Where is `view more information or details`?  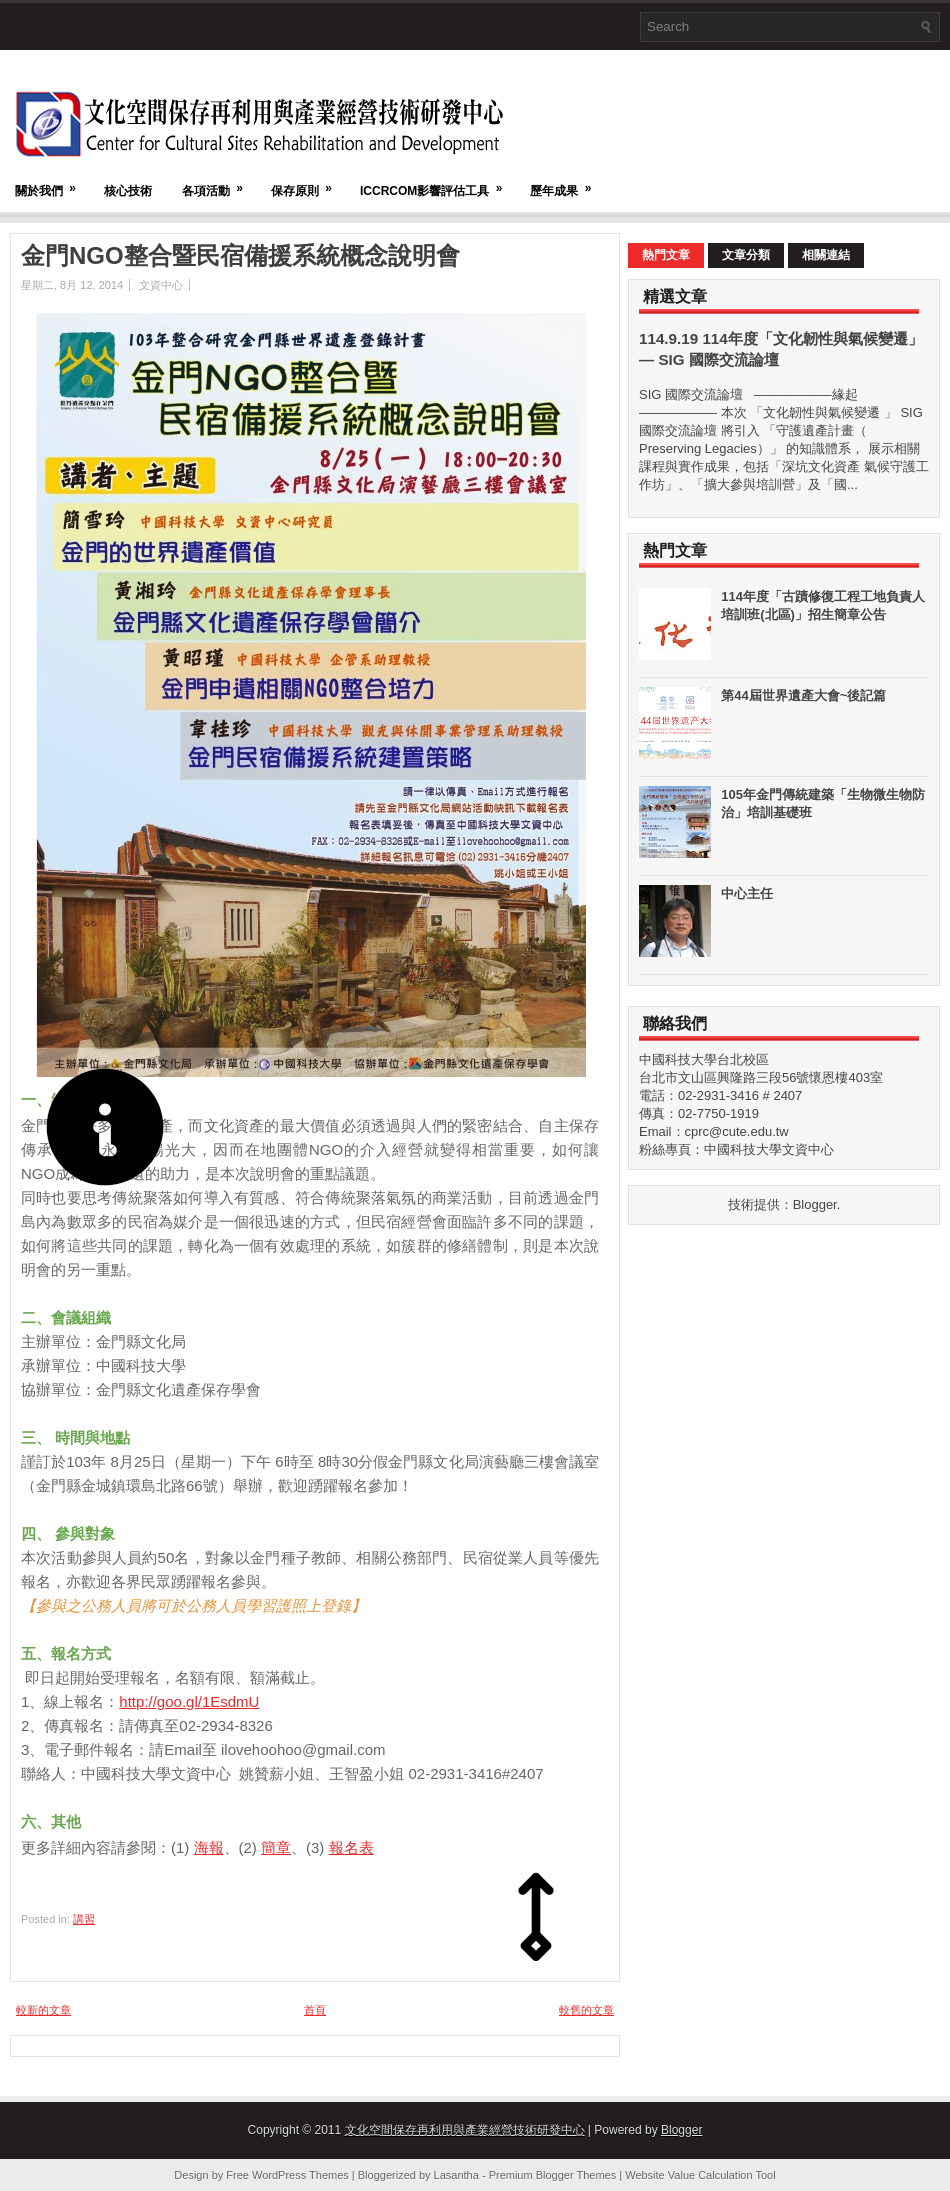
view more information or details is located at coordinates (105, 1127).